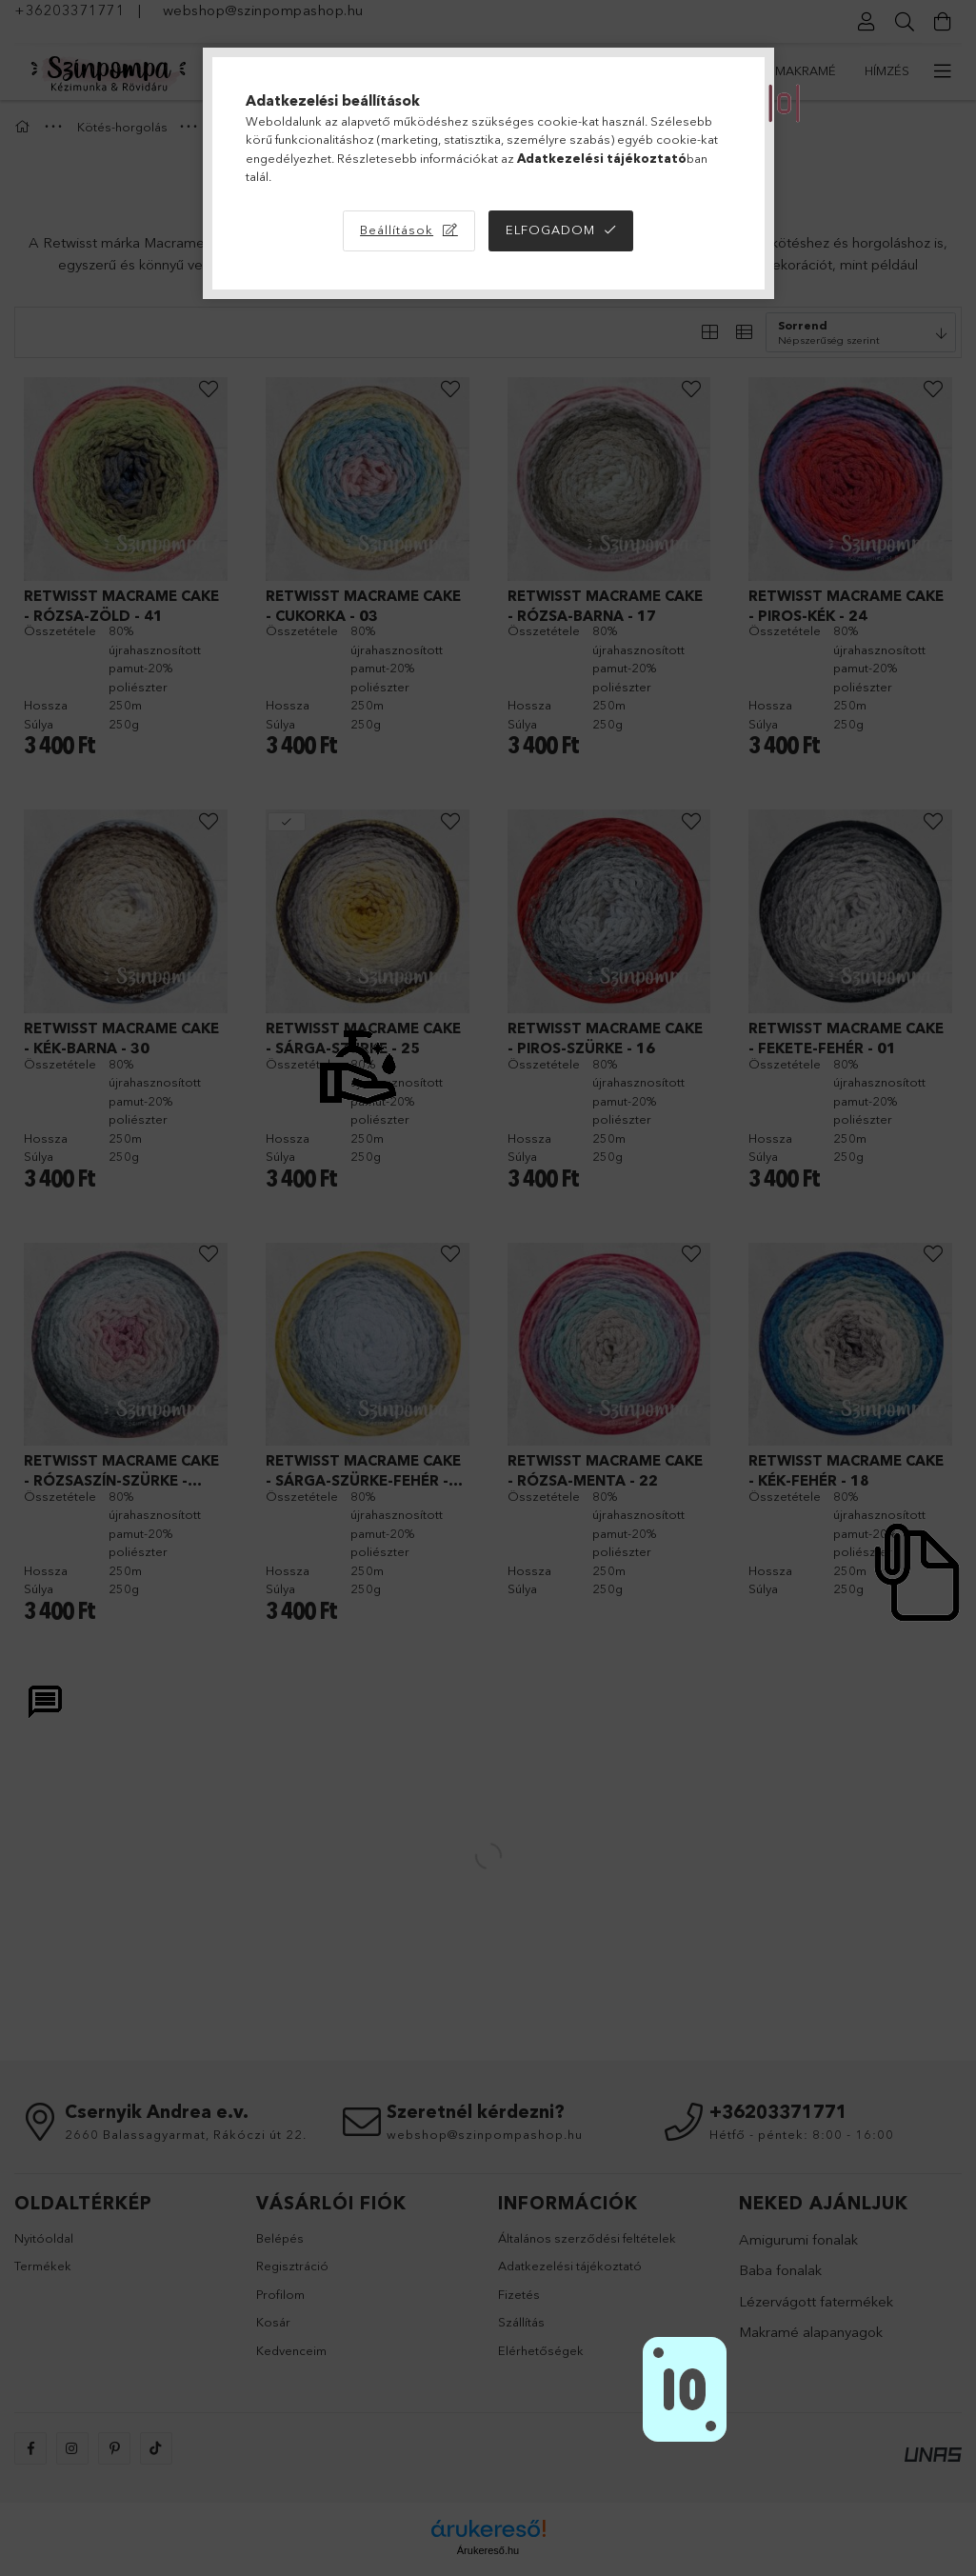 The image size is (976, 2576). I want to click on open messaging or chat, so click(45, 1702).